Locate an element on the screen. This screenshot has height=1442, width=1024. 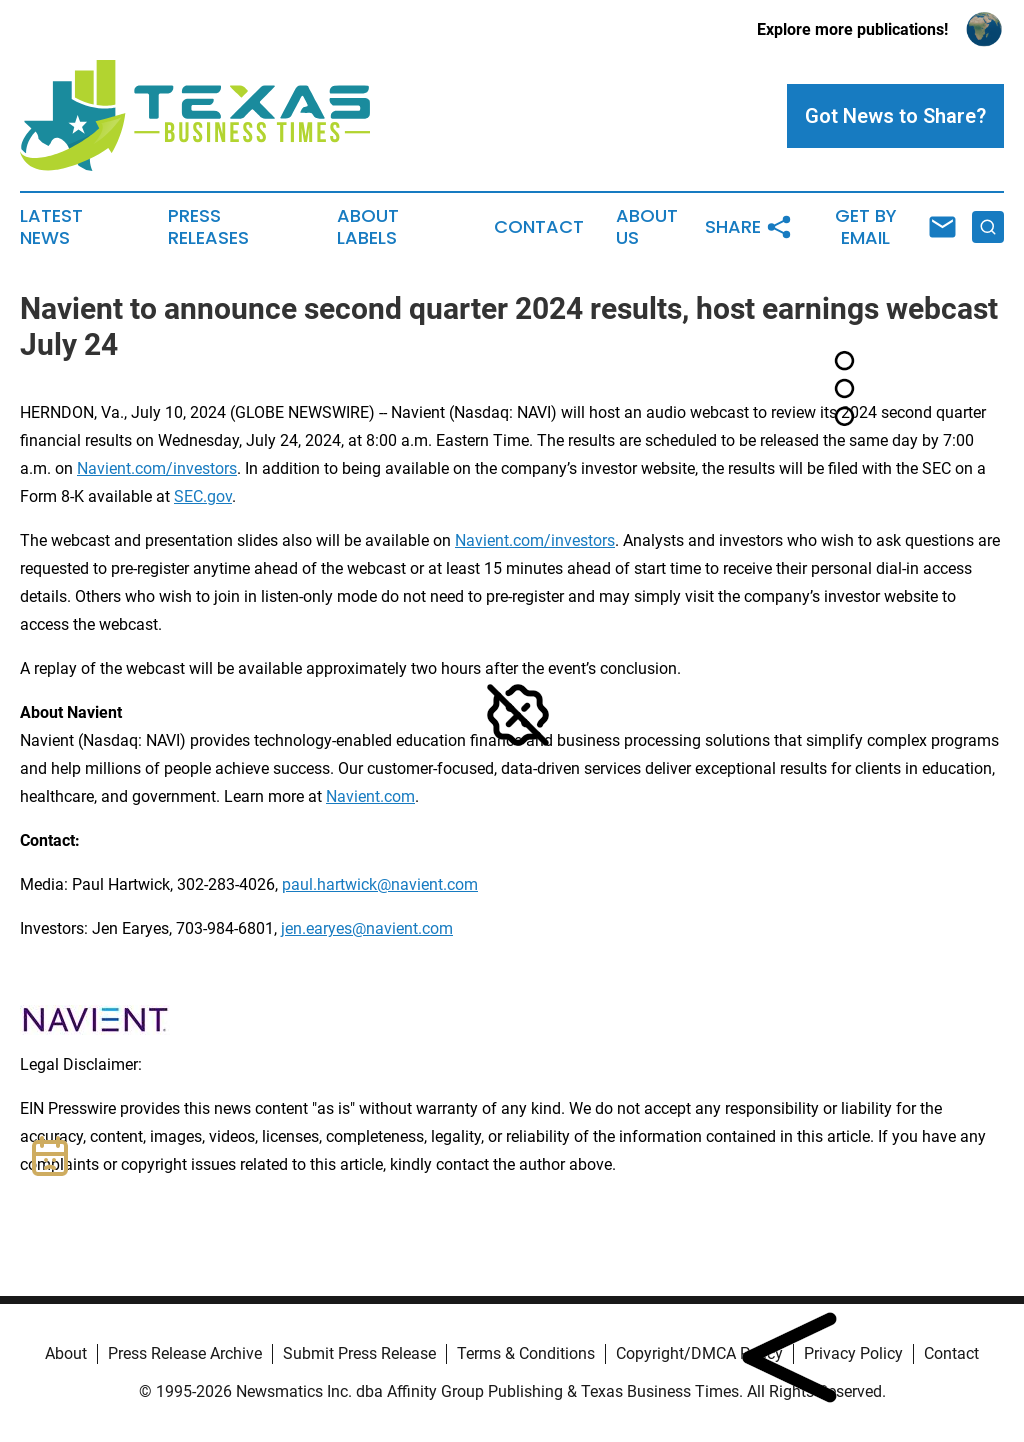
open more options menu is located at coordinates (844, 388).